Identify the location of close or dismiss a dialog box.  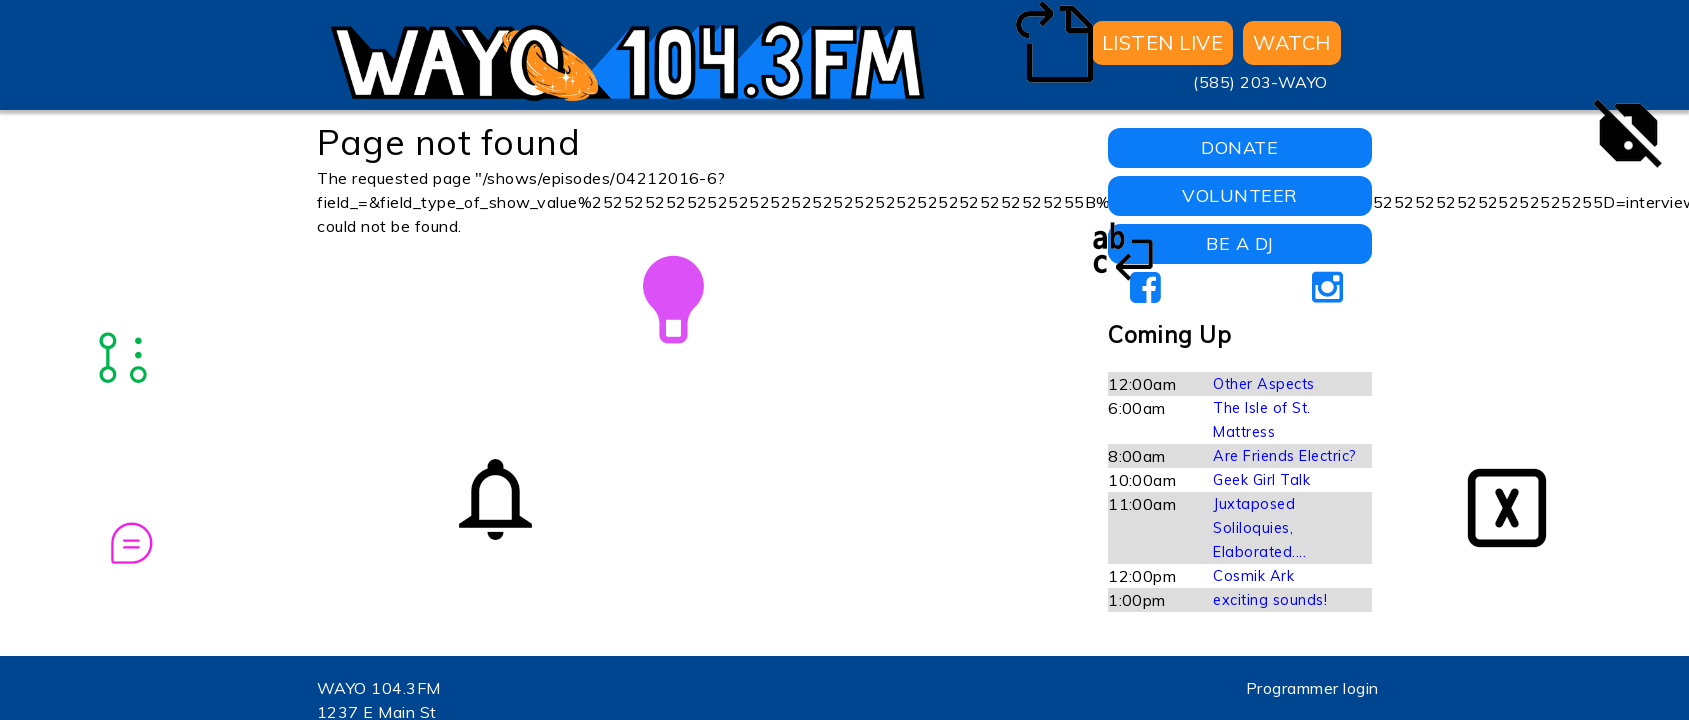
(1507, 508).